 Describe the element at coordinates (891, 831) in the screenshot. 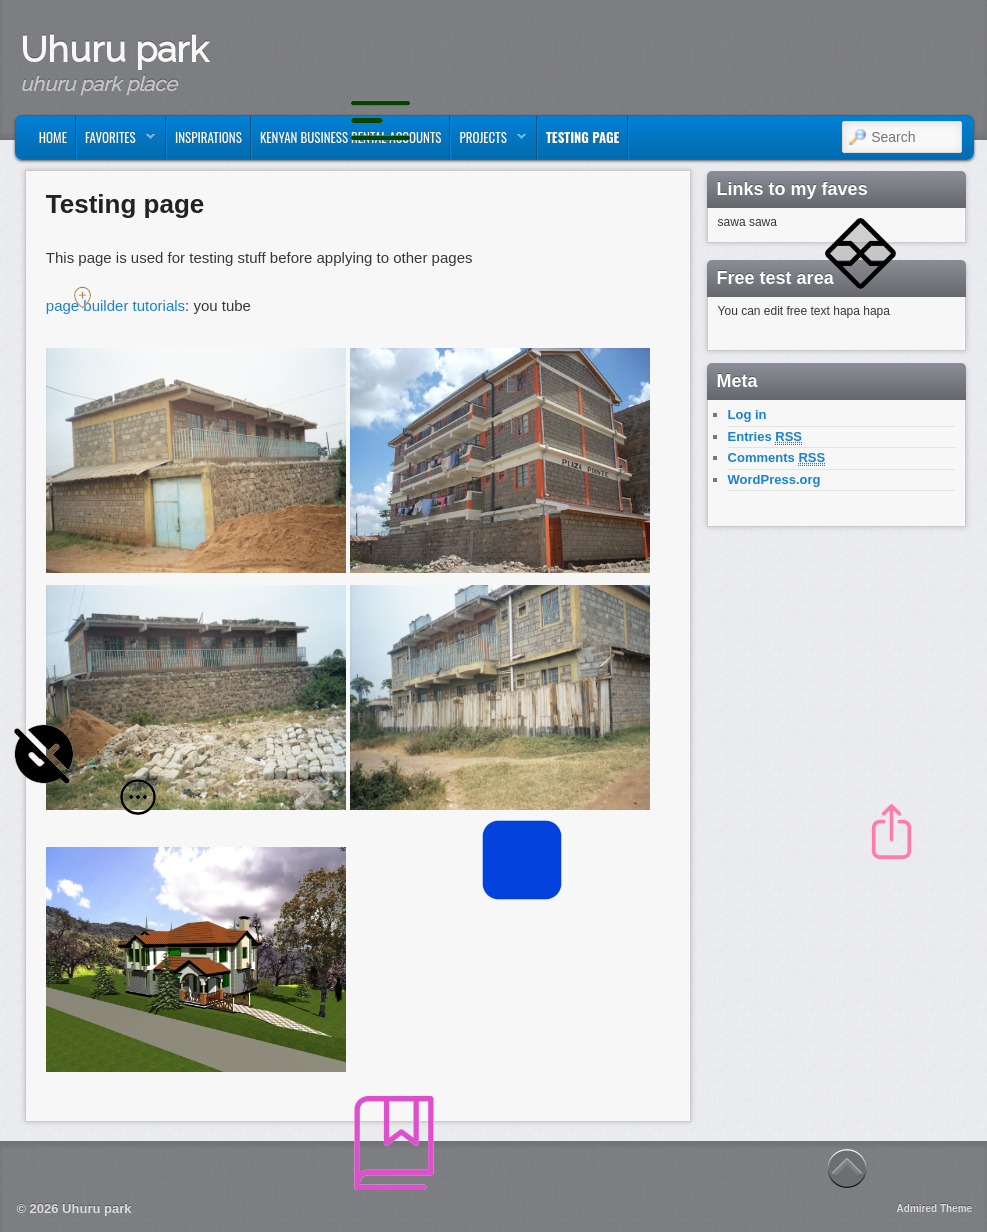

I see `share content to another app or service` at that location.